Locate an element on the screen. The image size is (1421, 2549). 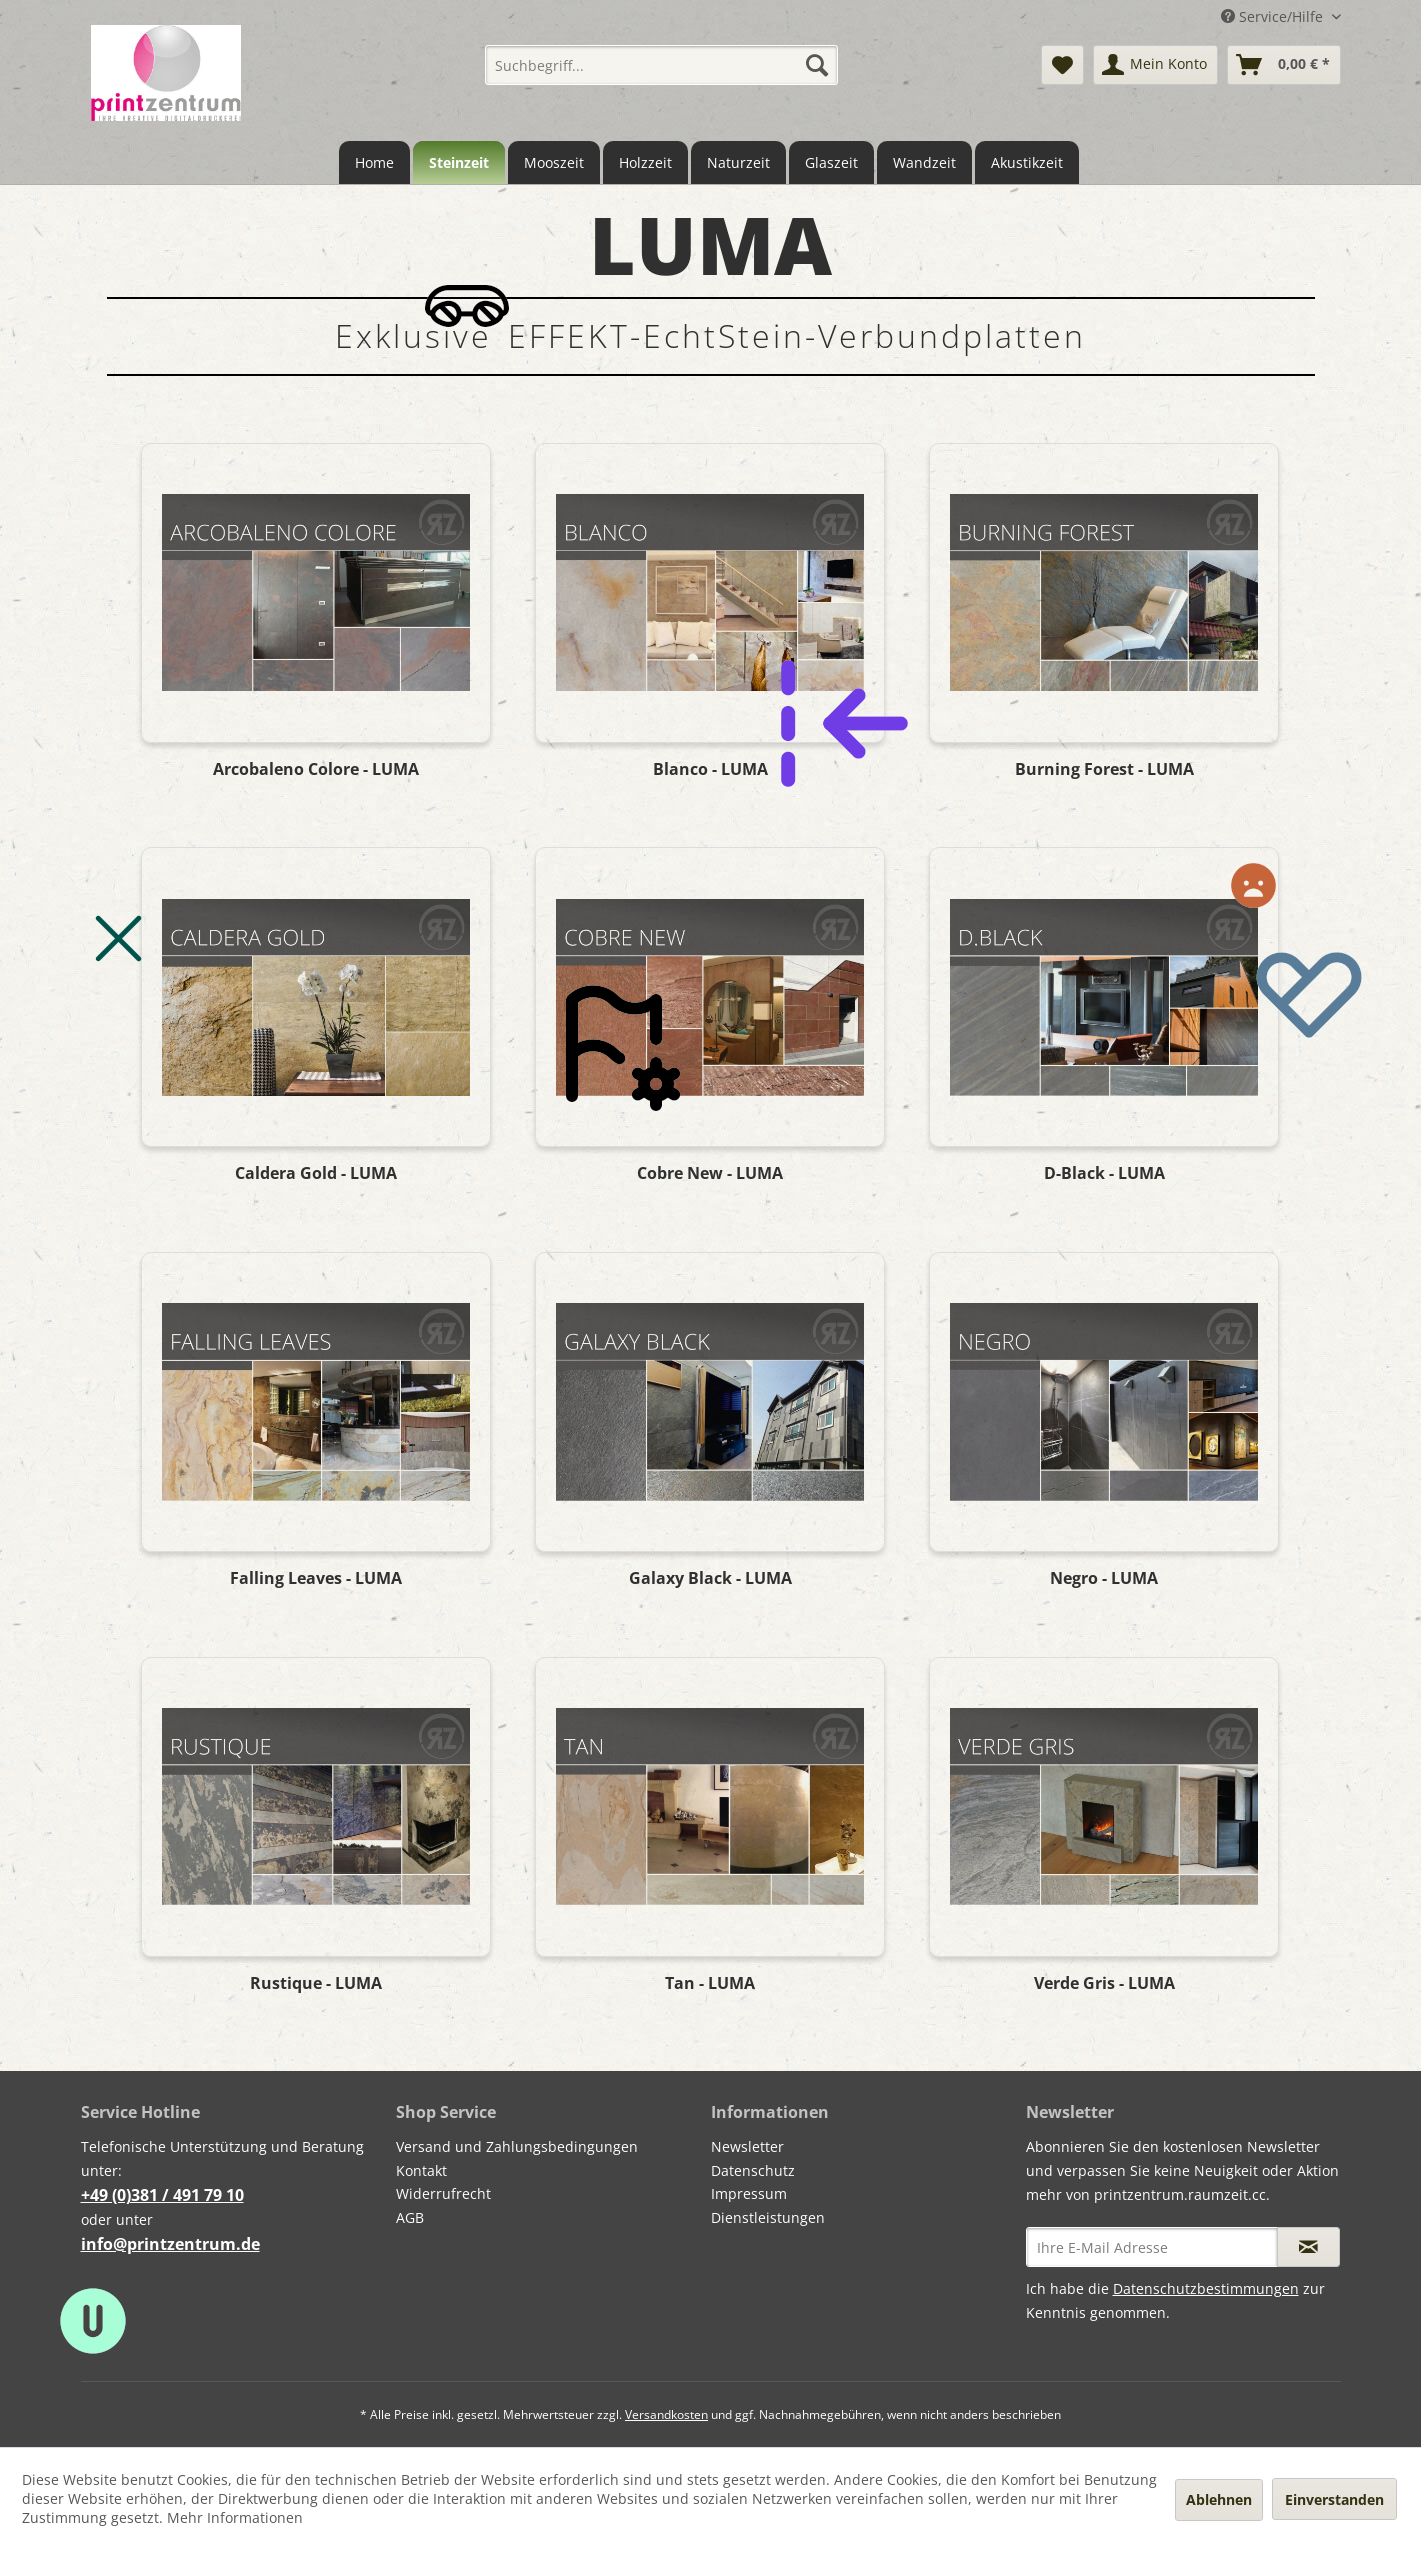
leave negative feedback or reaction is located at coordinates (1253, 885).